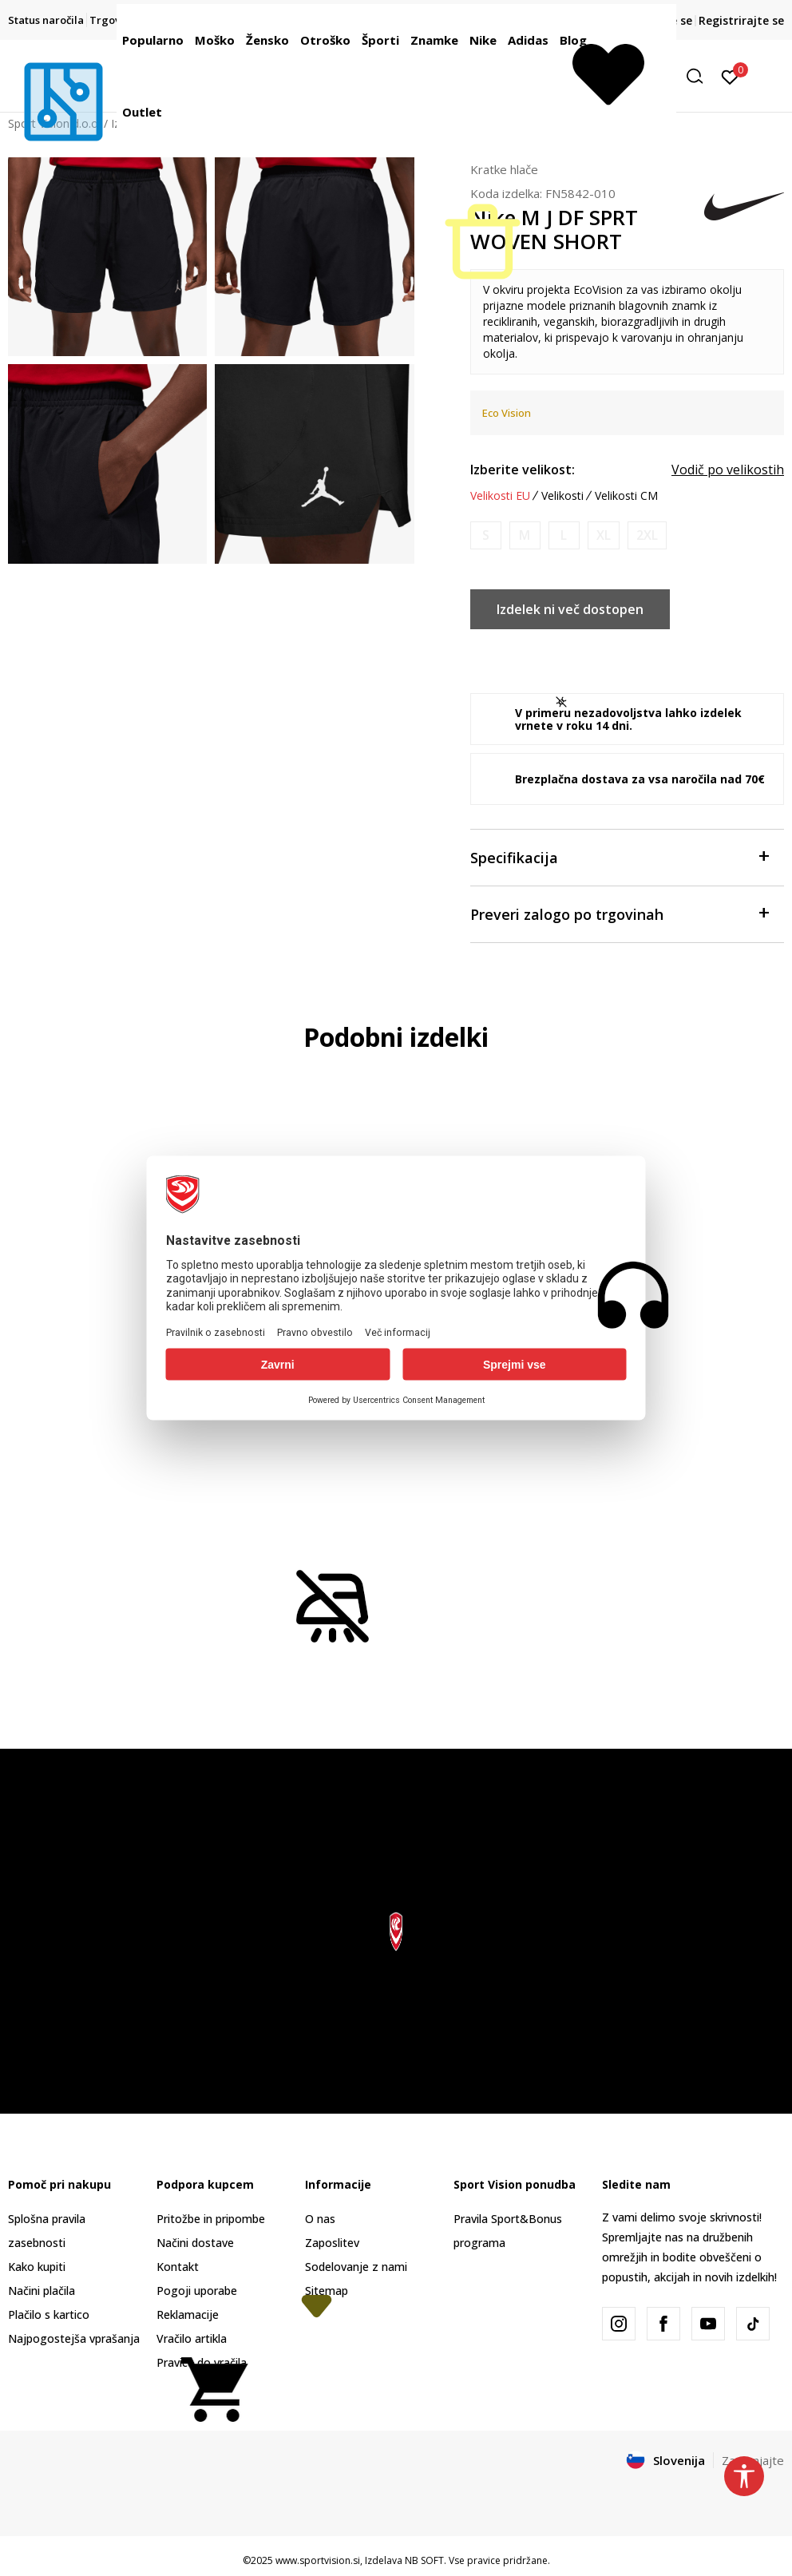 The width and height of the screenshot is (792, 2576). I want to click on listen to audio or music, so click(633, 1297).